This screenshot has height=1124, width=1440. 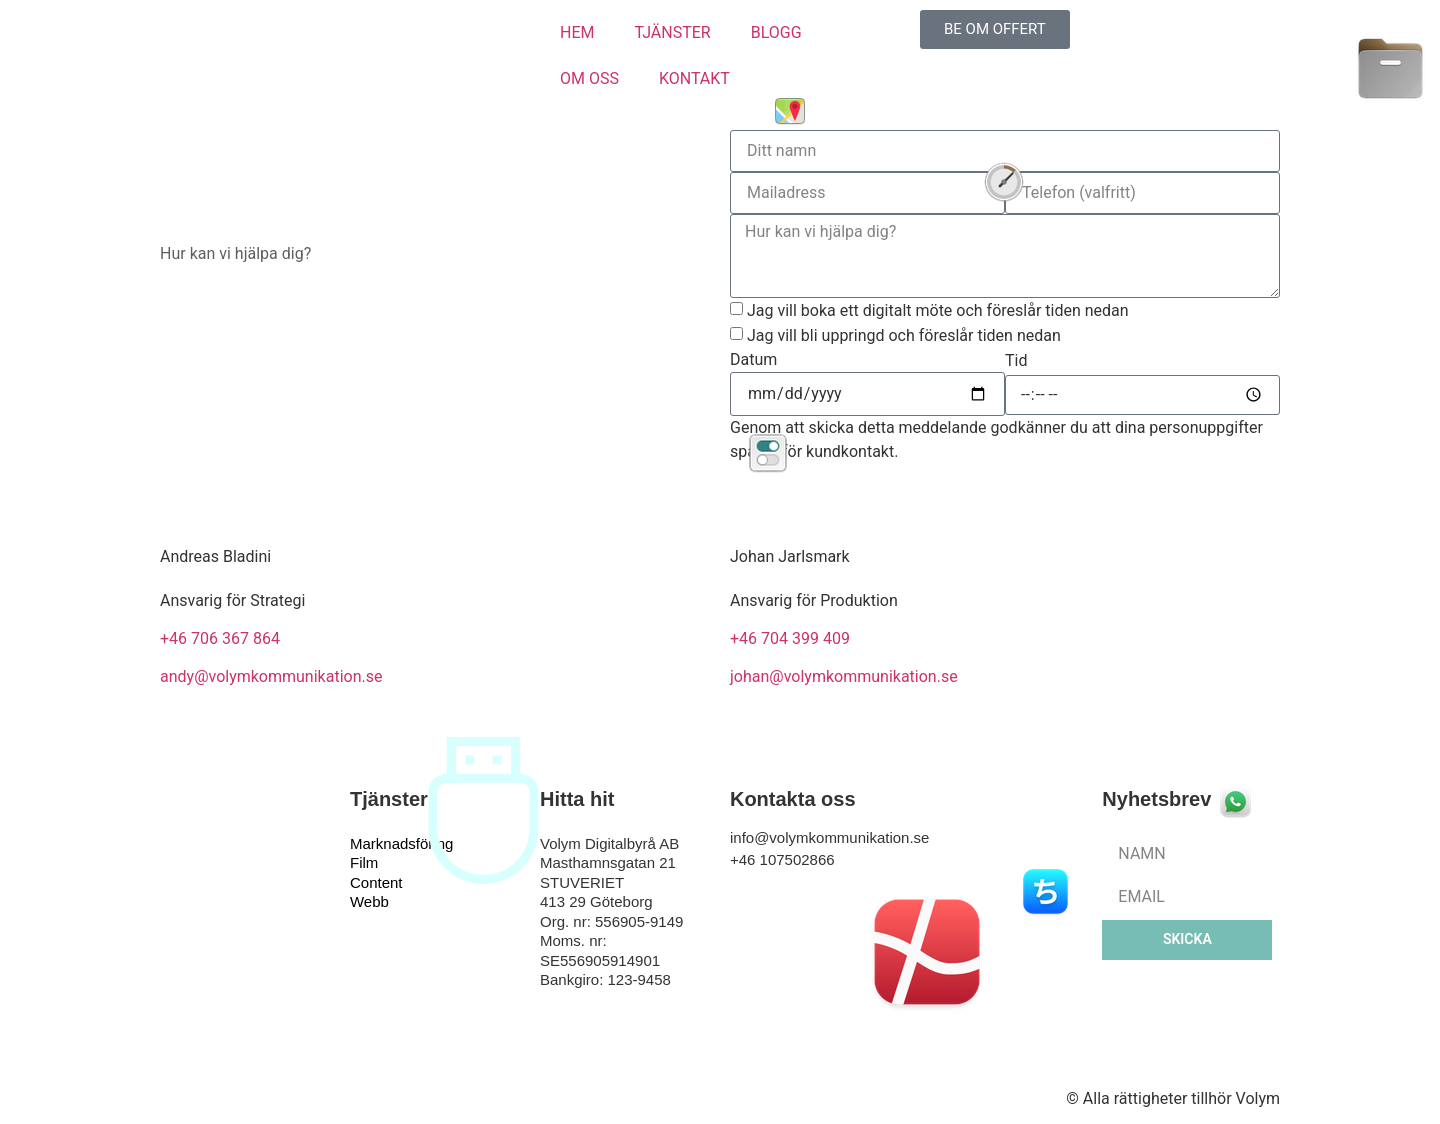 What do you see at coordinates (483, 810) in the screenshot?
I see `access connected USB drive` at bounding box center [483, 810].